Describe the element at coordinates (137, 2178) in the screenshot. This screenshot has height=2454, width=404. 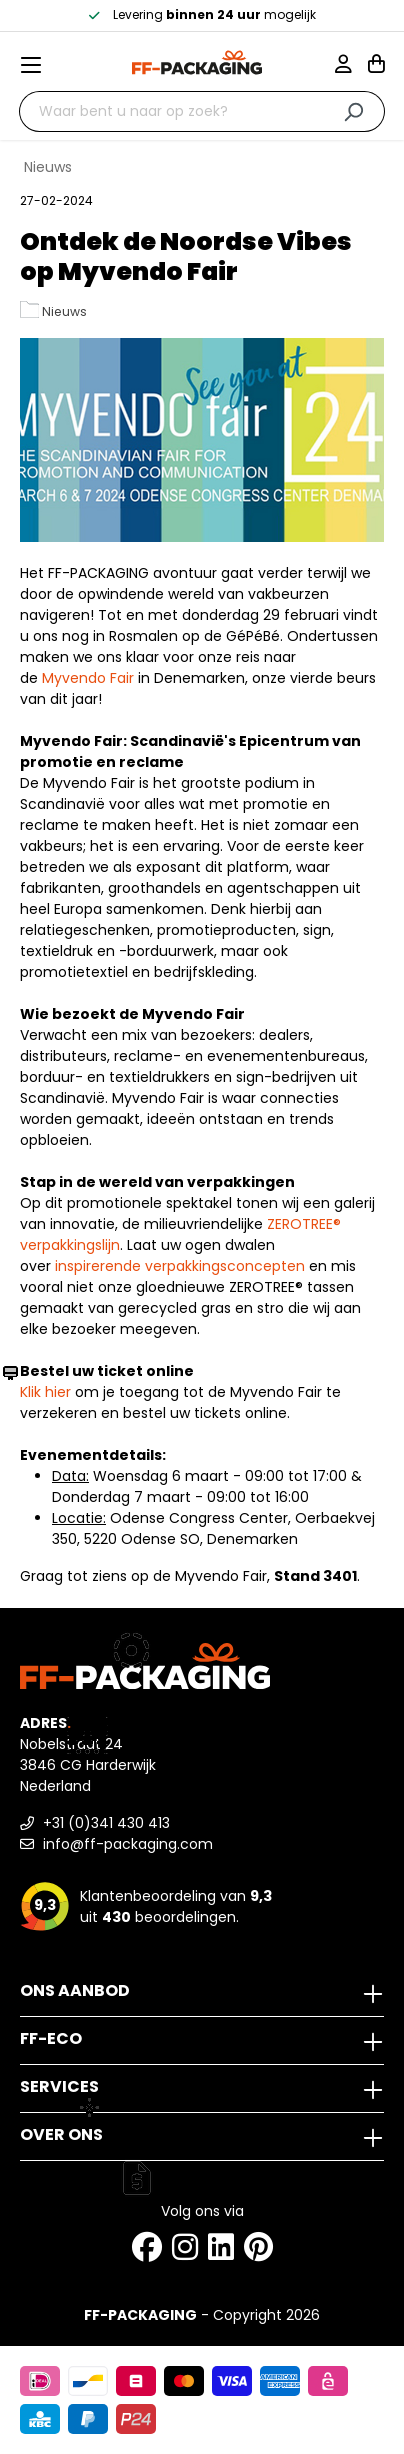
I see `request a price quote or estimate` at that location.